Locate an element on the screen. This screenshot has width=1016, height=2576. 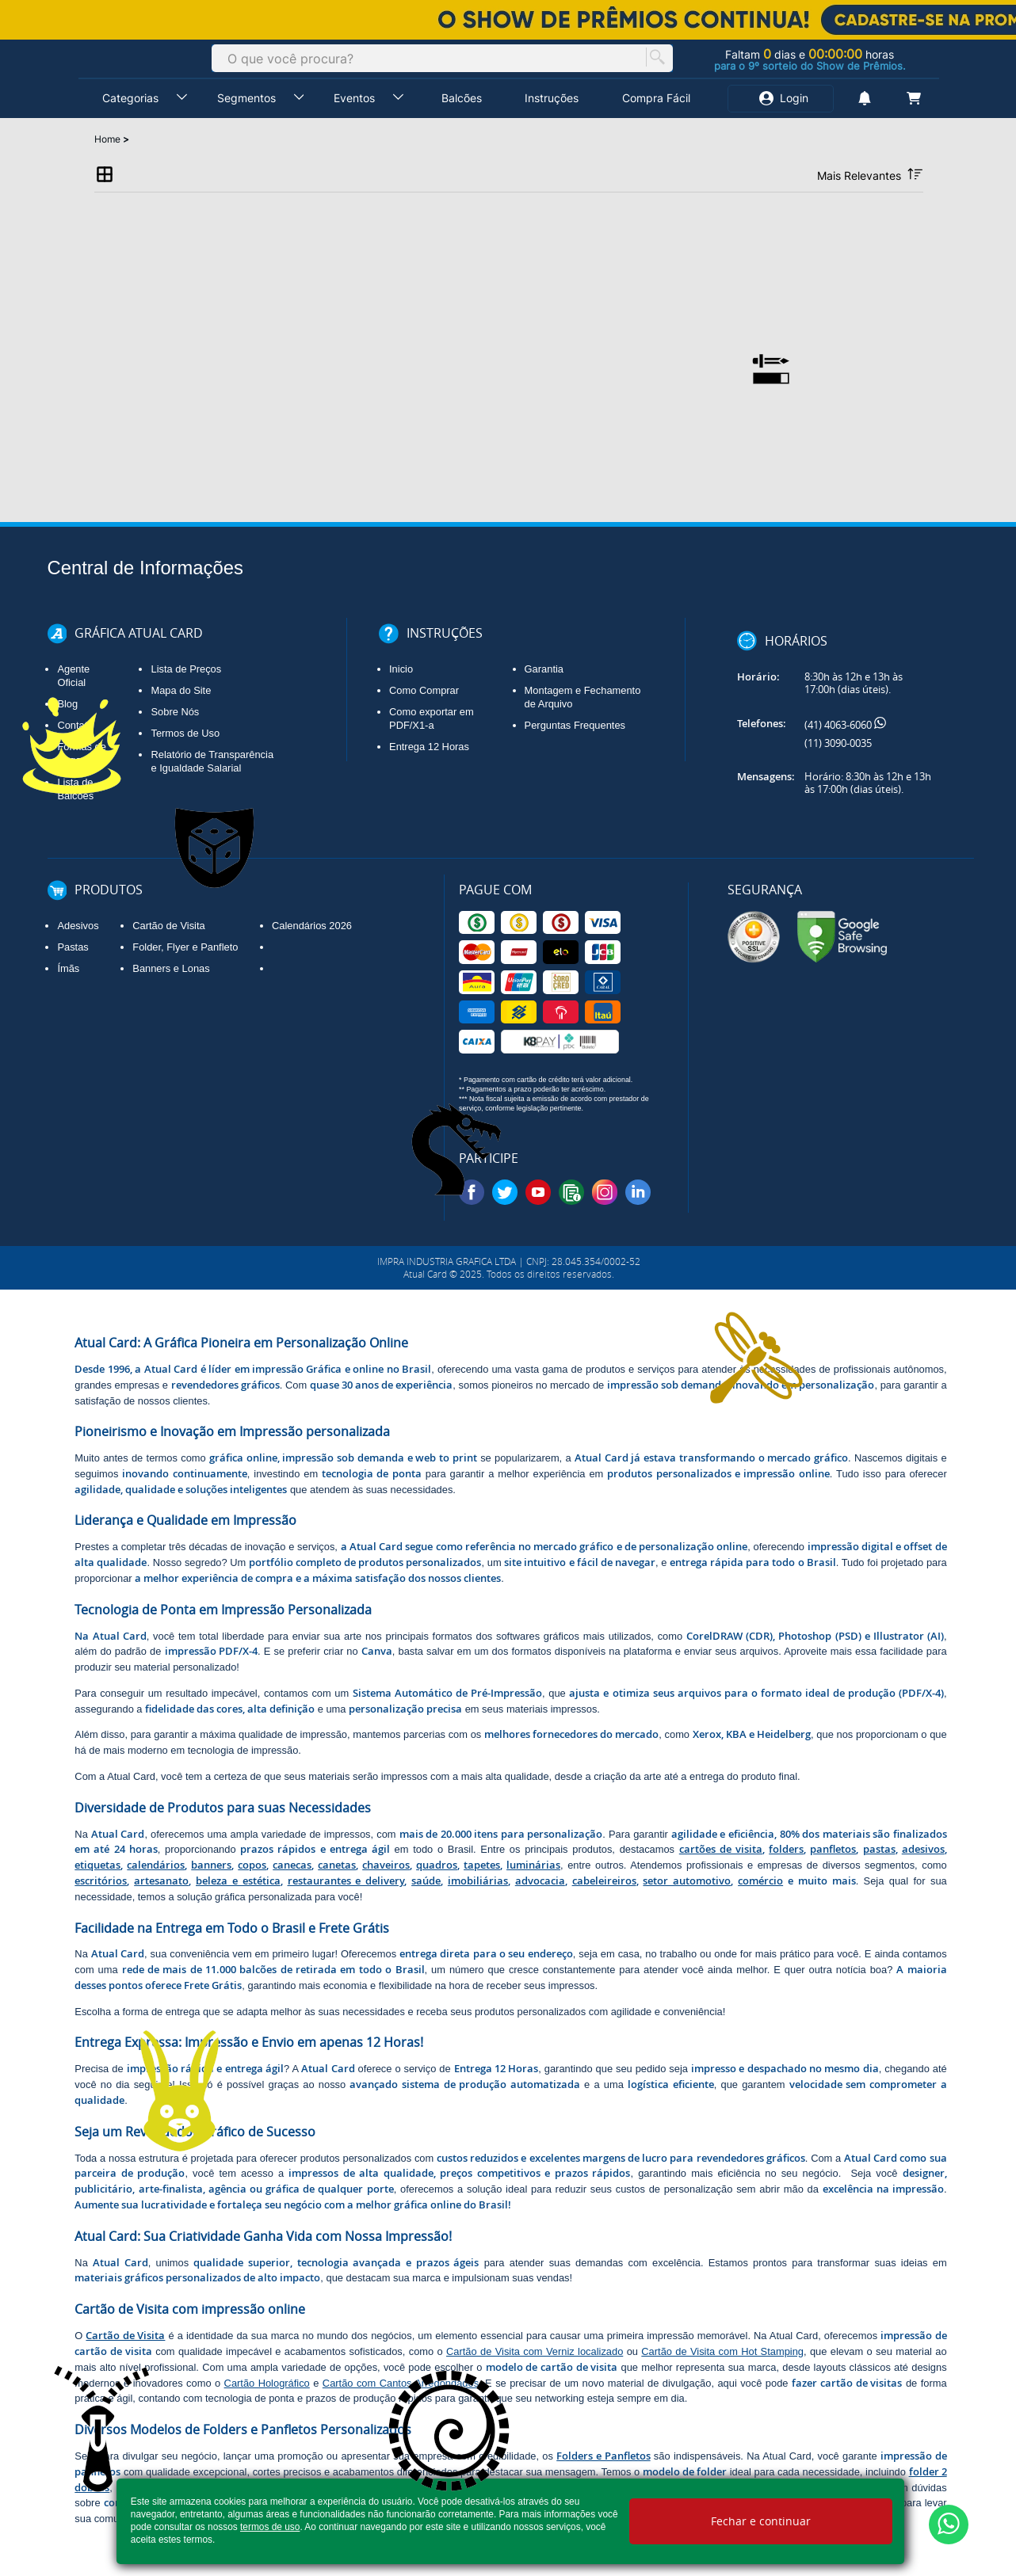
access game protection or security settings is located at coordinates (214, 848).